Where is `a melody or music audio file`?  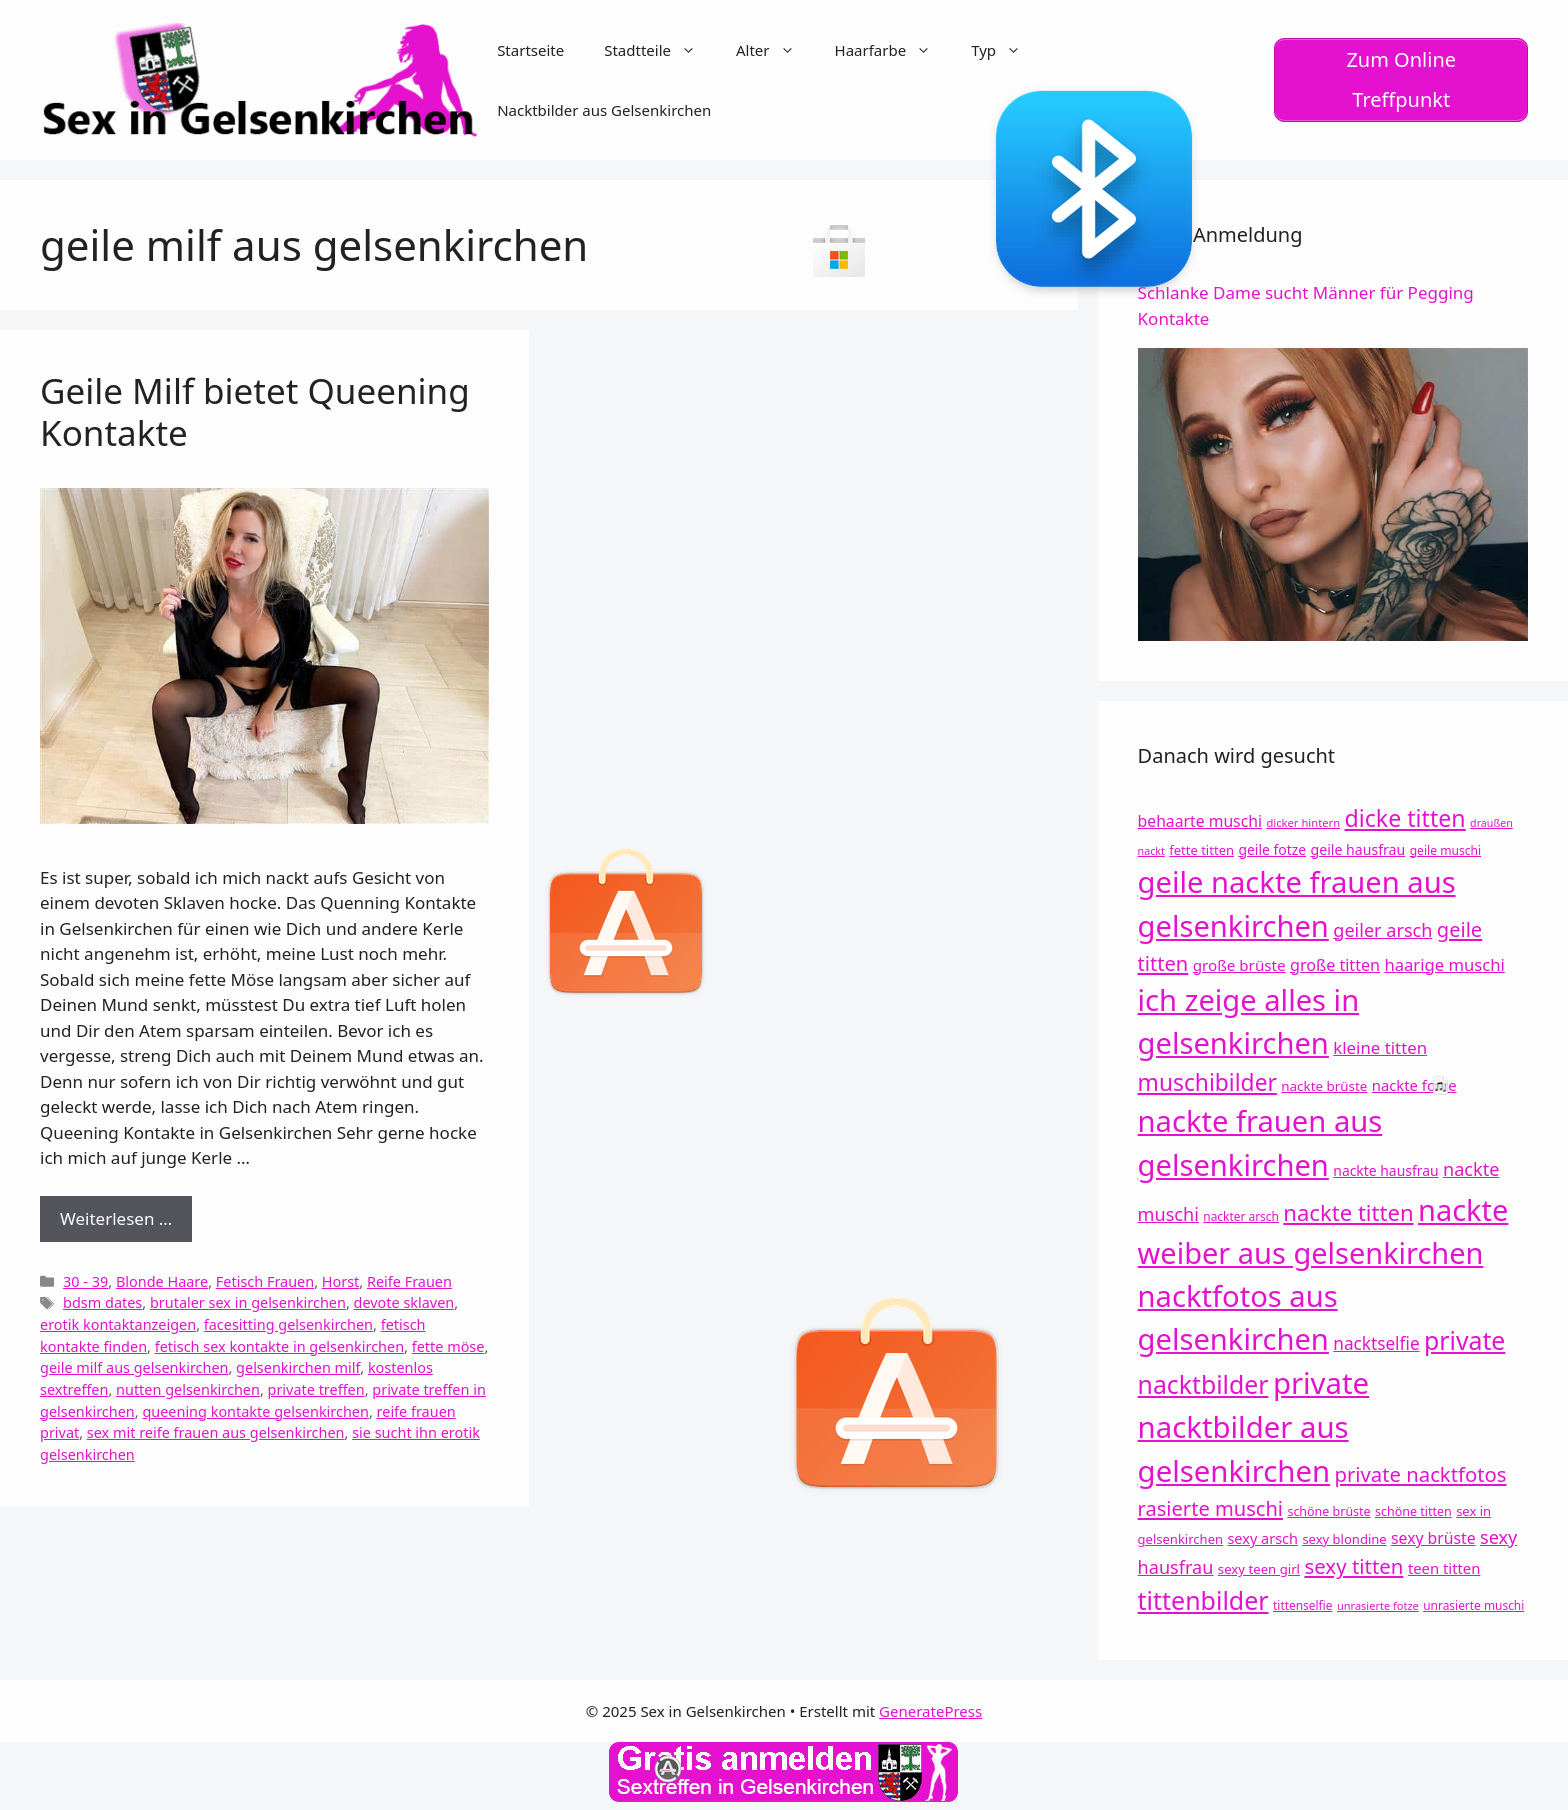
a melody or music audio file is located at coordinates (1440, 1085).